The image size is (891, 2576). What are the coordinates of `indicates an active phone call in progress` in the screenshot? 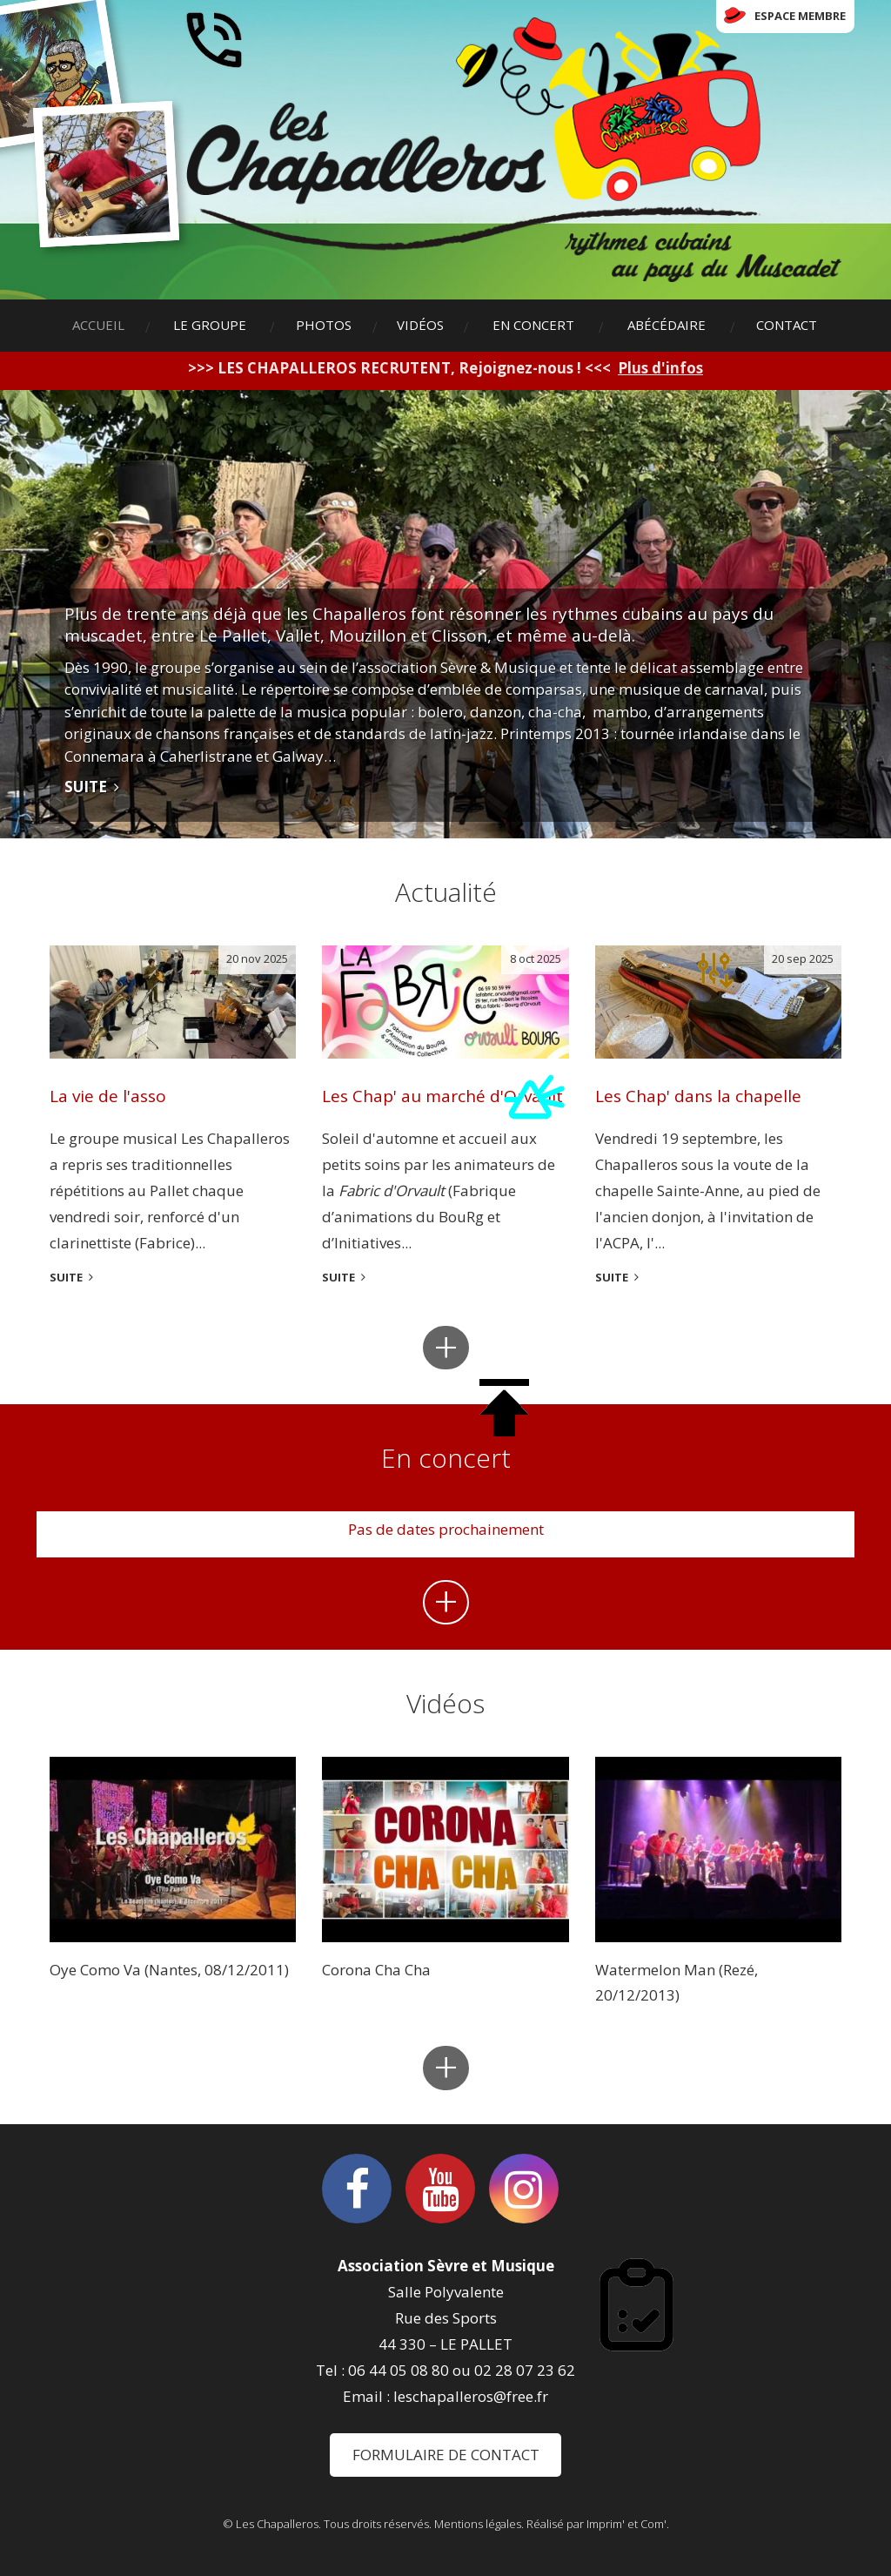 It's located at (214, 40).